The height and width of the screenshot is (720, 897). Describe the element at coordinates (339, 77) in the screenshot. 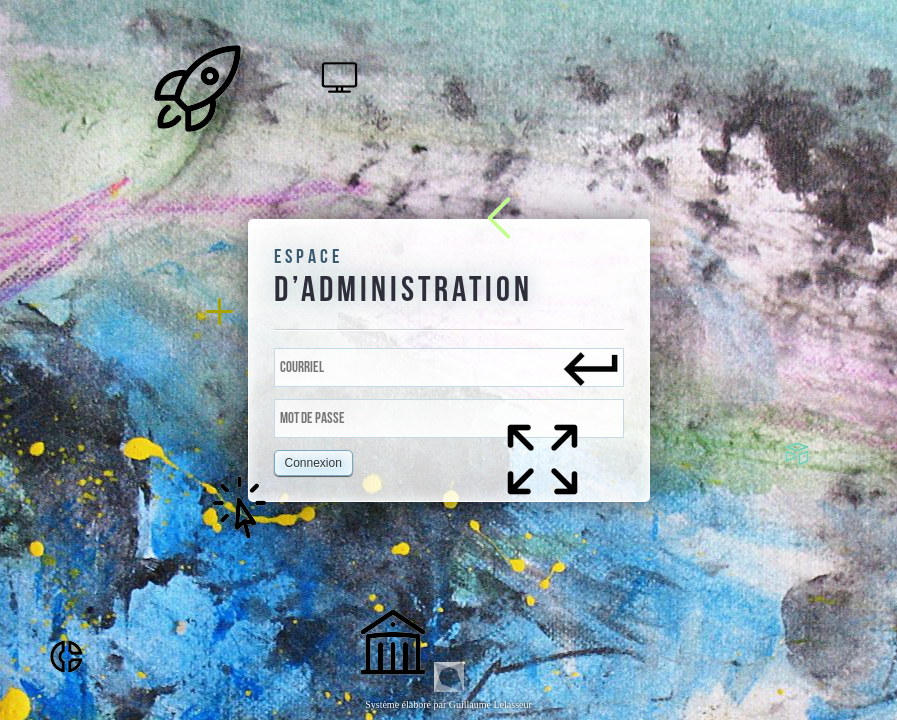

I see `access tv or video streaming options` at that location.